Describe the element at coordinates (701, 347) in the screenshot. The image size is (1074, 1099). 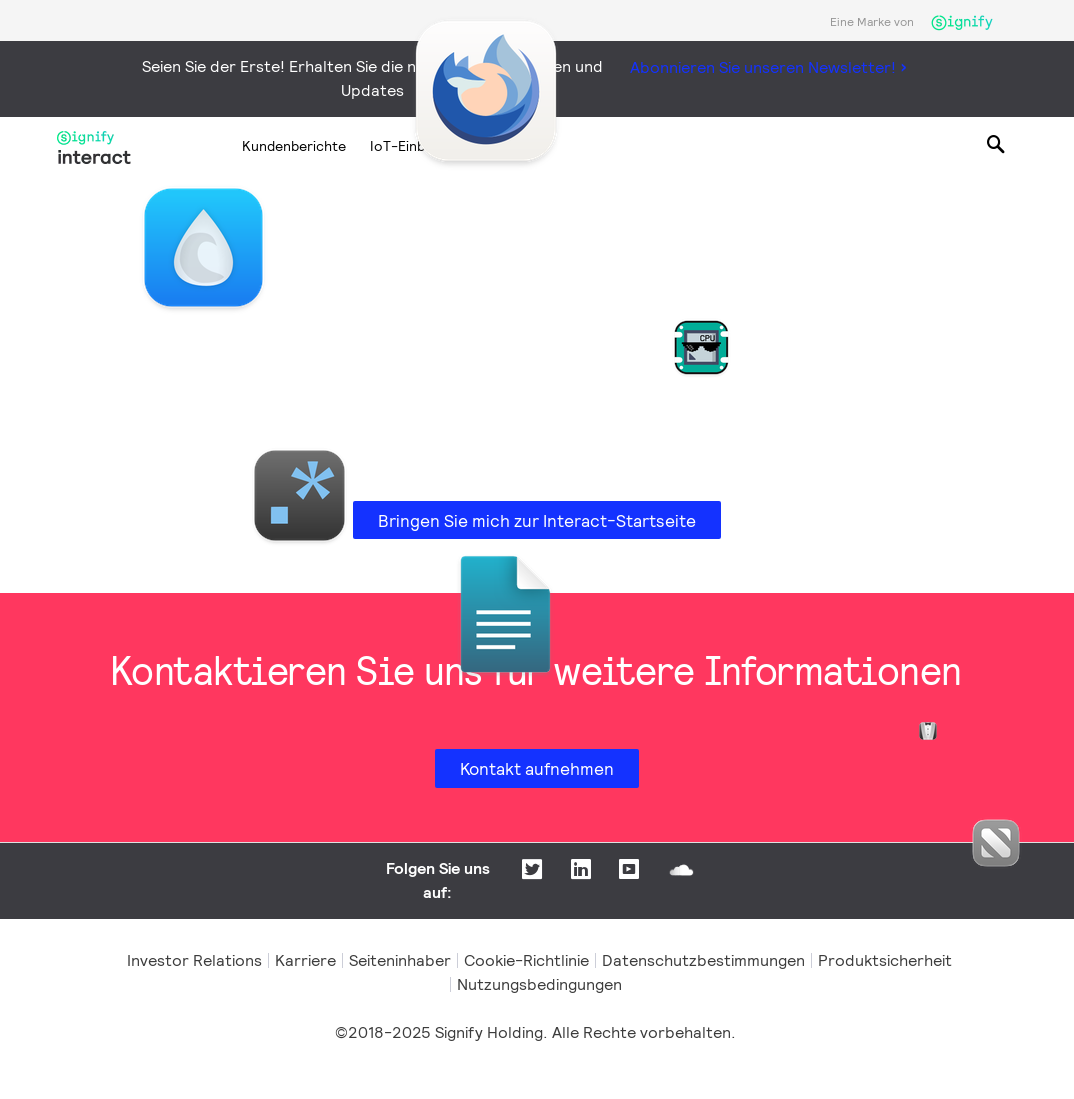
I see `open GPU Screen Recorder application` at that location.